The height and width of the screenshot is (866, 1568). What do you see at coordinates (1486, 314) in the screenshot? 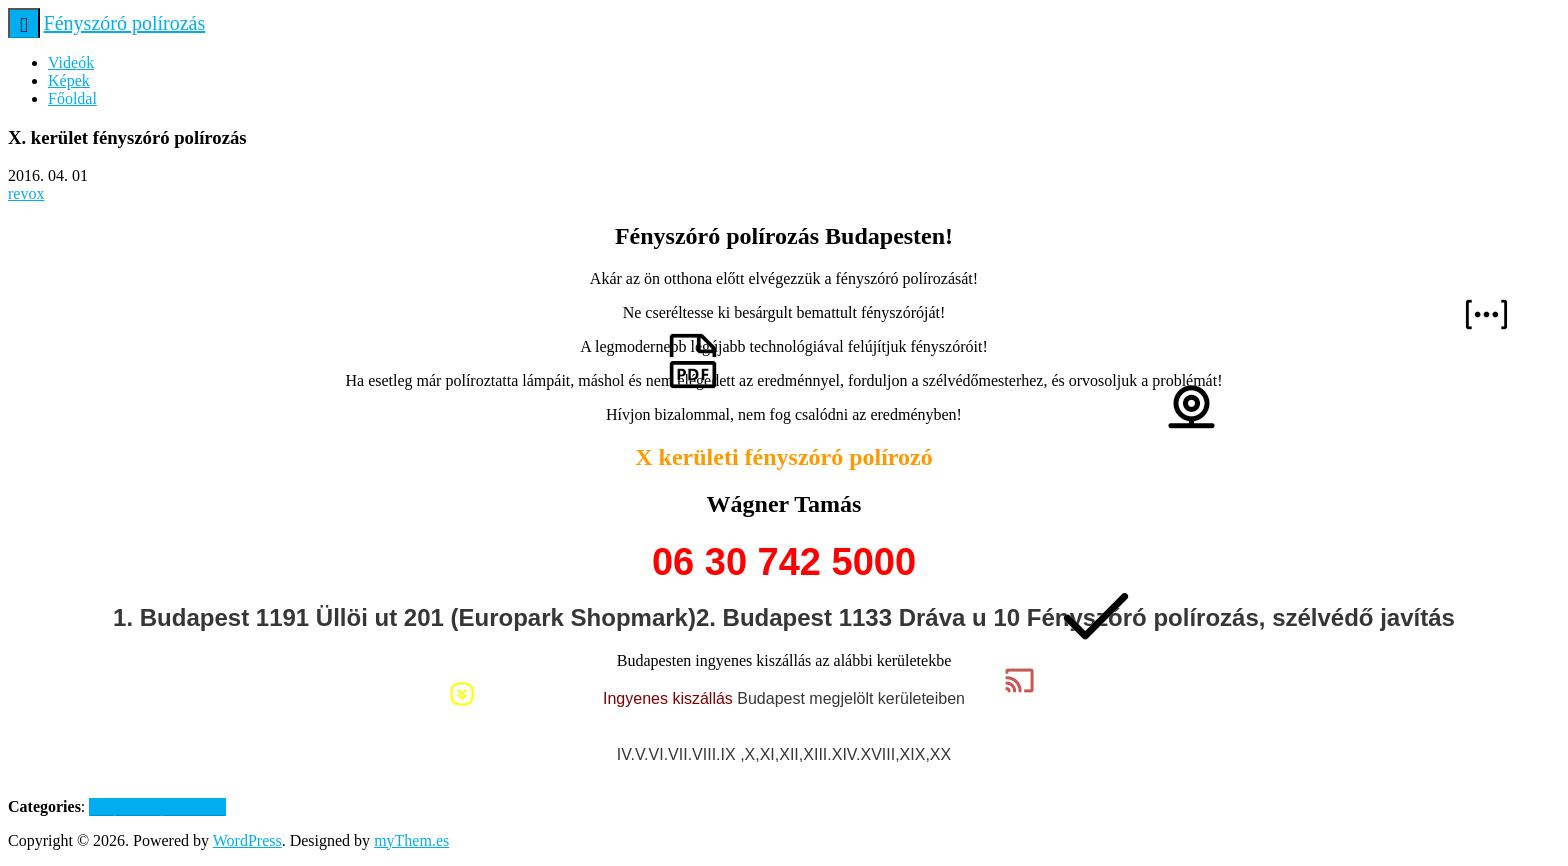
I see `wrap selected code with a snippet or block` at bounding box center [1486, 314].